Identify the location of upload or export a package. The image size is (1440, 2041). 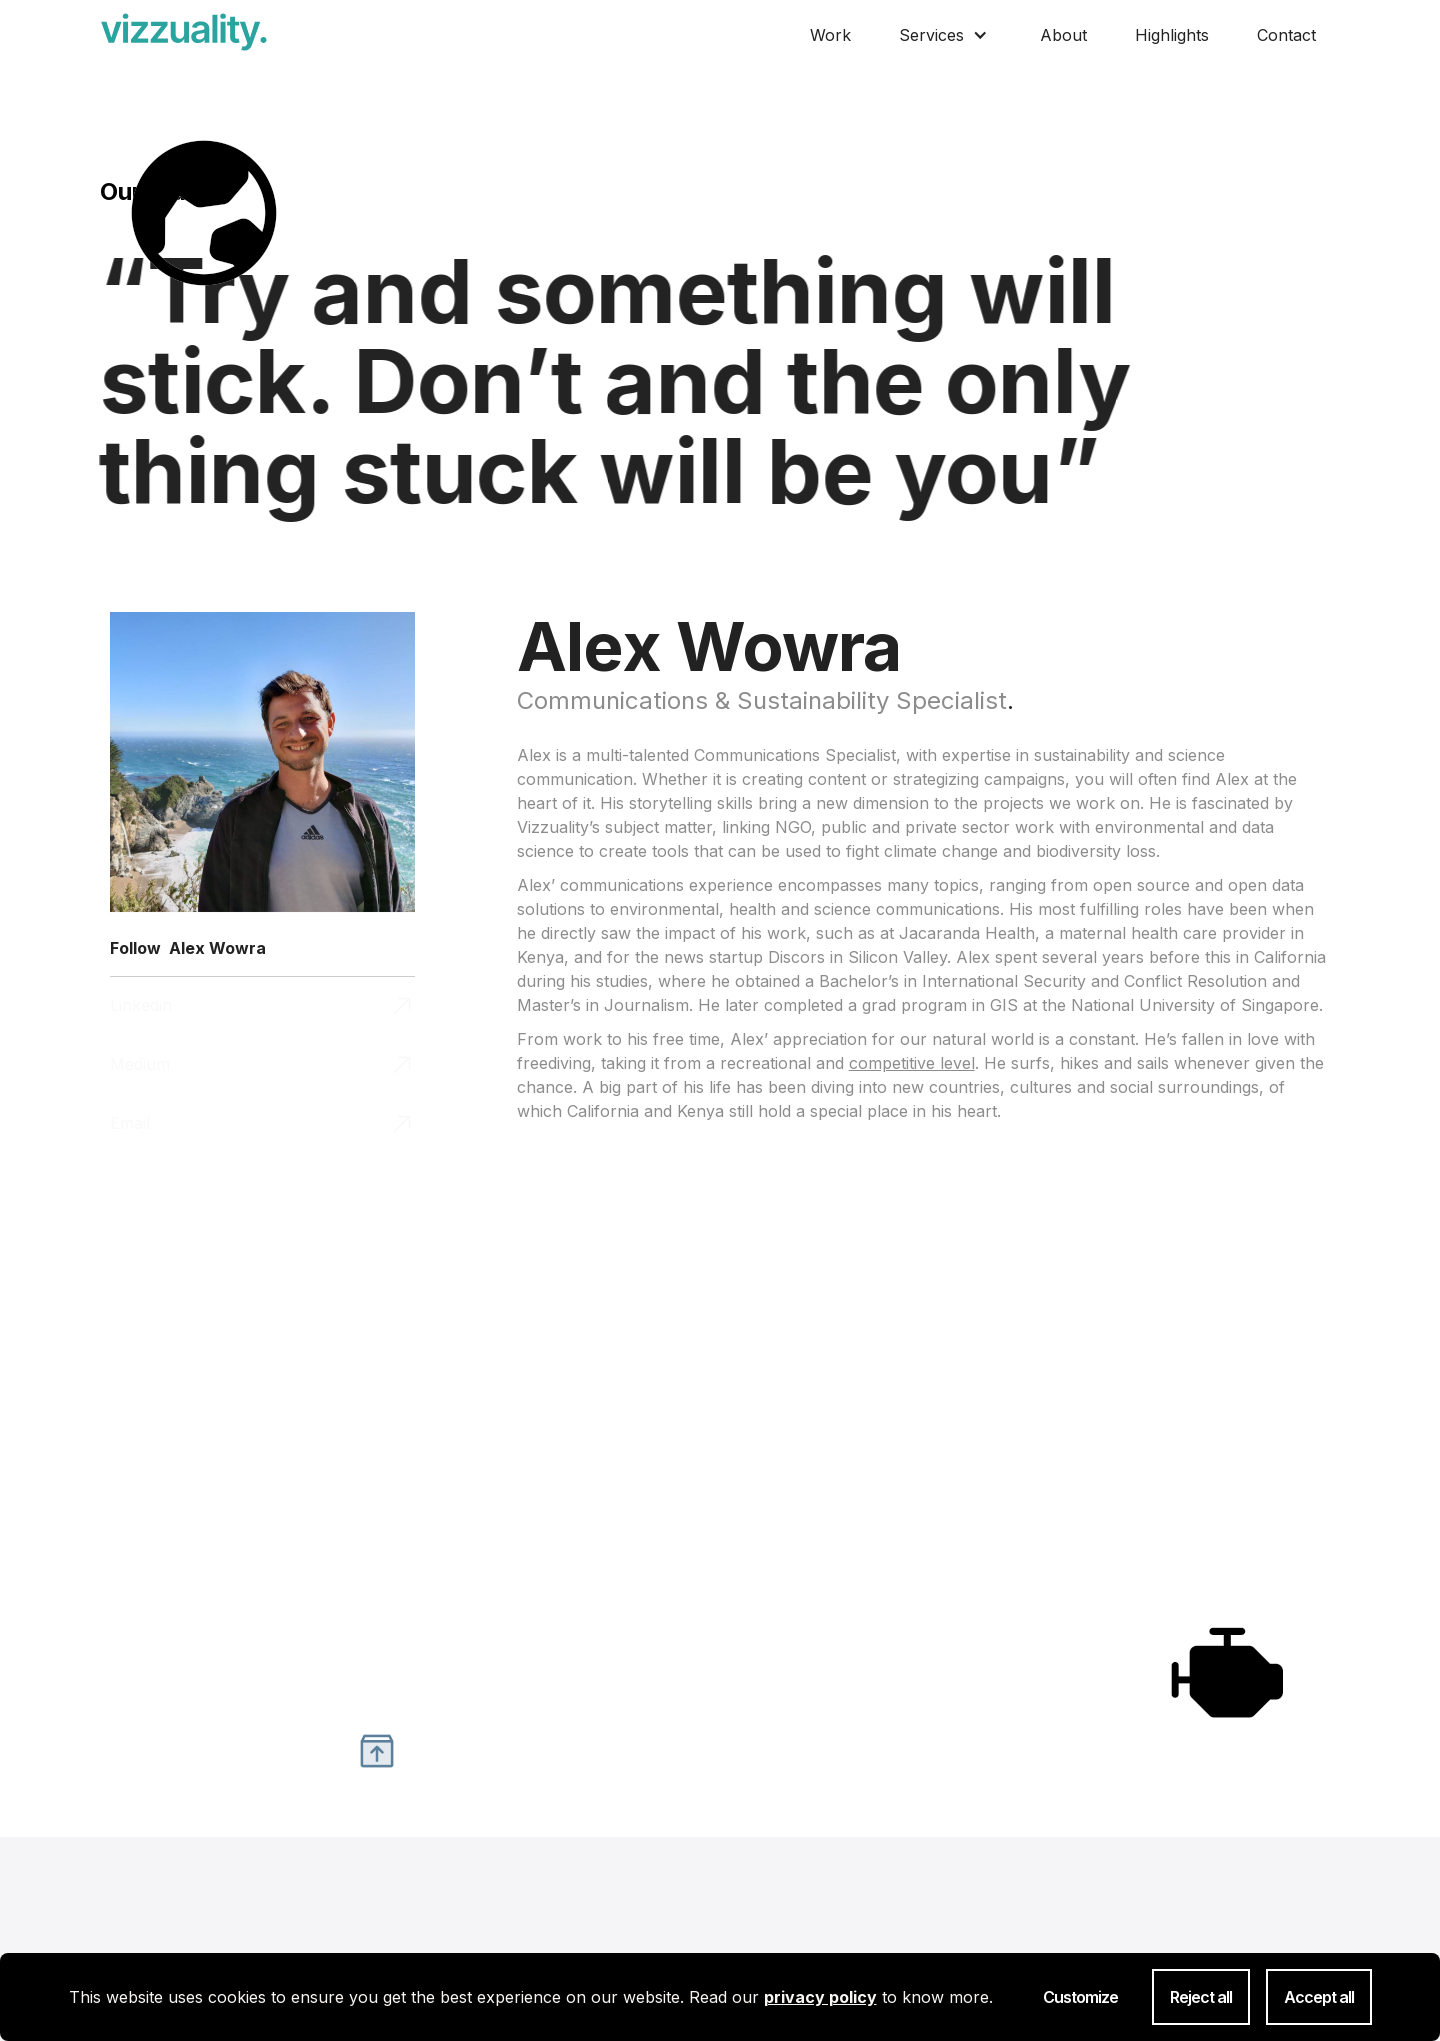
(377, 1751).